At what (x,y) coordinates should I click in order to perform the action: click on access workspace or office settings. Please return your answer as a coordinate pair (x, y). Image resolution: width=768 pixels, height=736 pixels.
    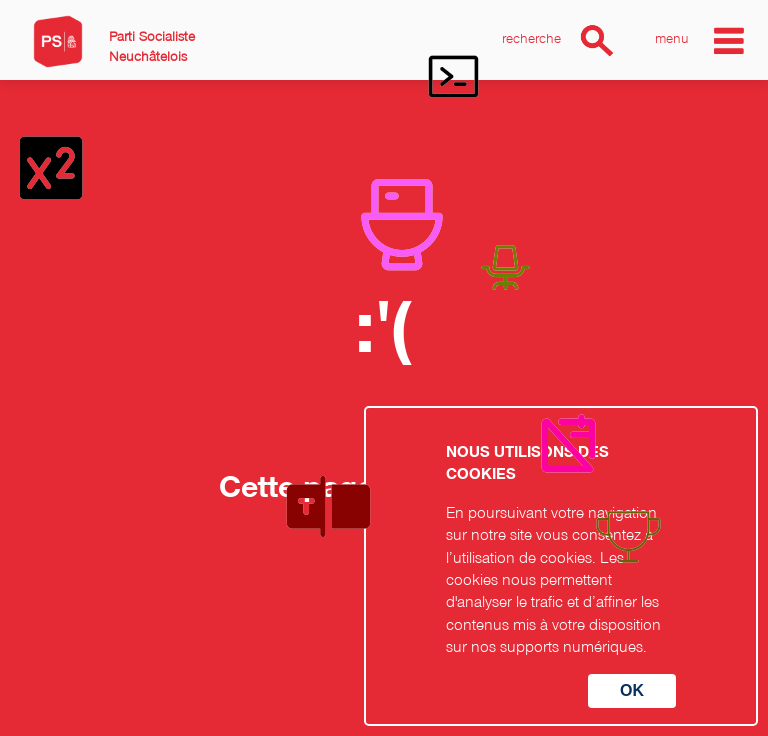
    Looking at the image, I should click on (505, 267).